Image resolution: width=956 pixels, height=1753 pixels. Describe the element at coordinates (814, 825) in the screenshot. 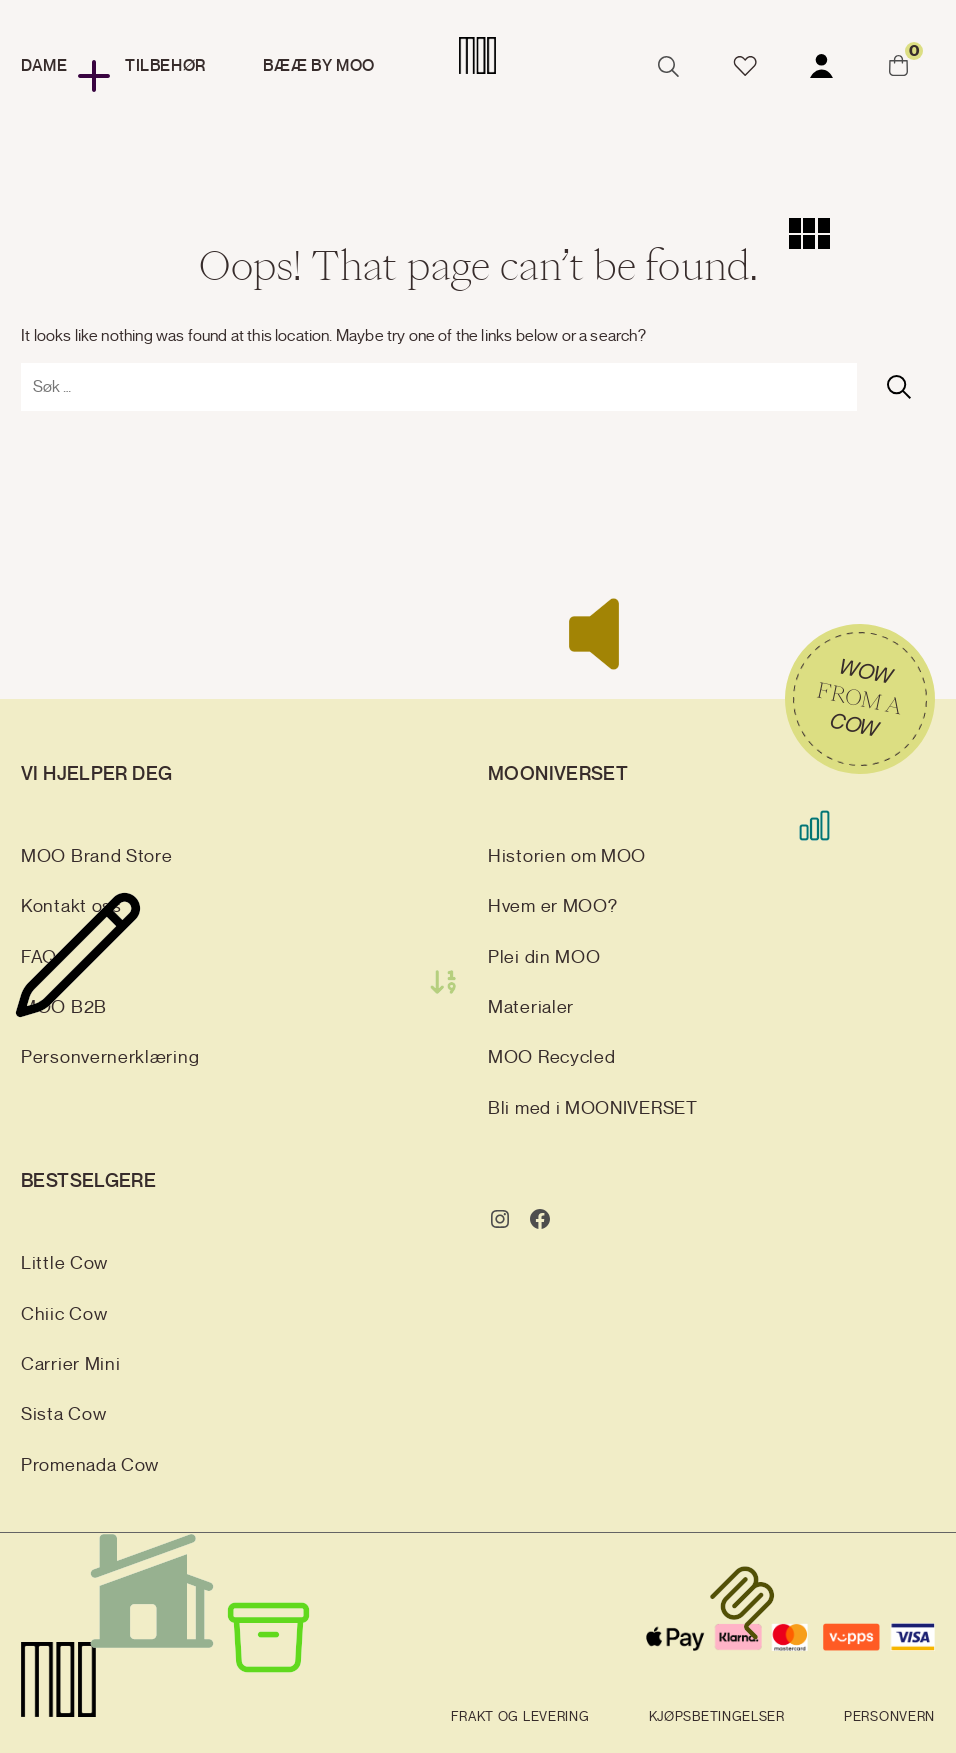

I see `view analytics and statistics` at that location.